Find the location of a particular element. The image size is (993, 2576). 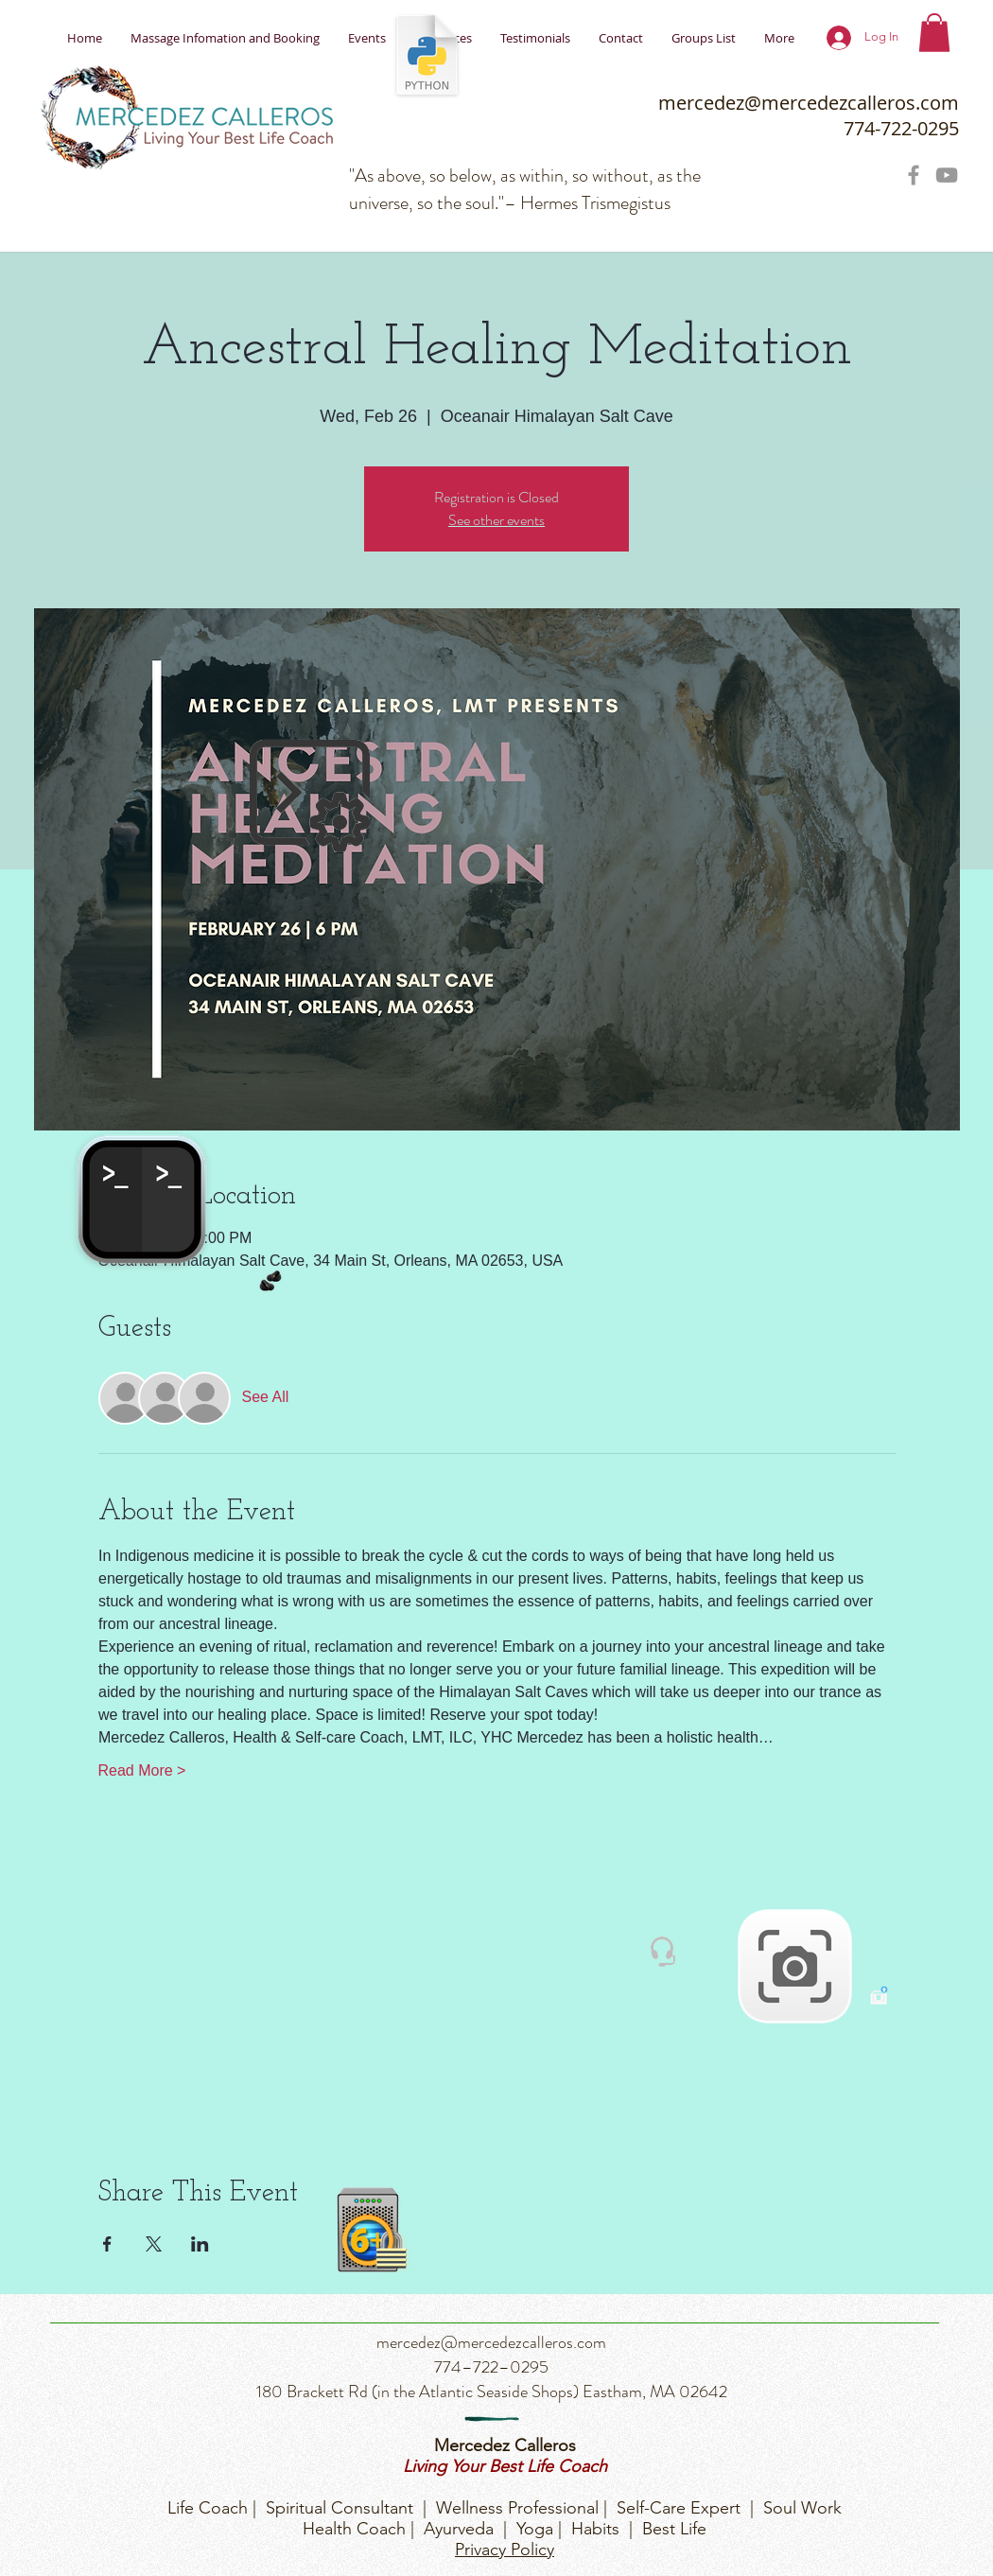

open terminal preferences is located at coordinates (309, 792).